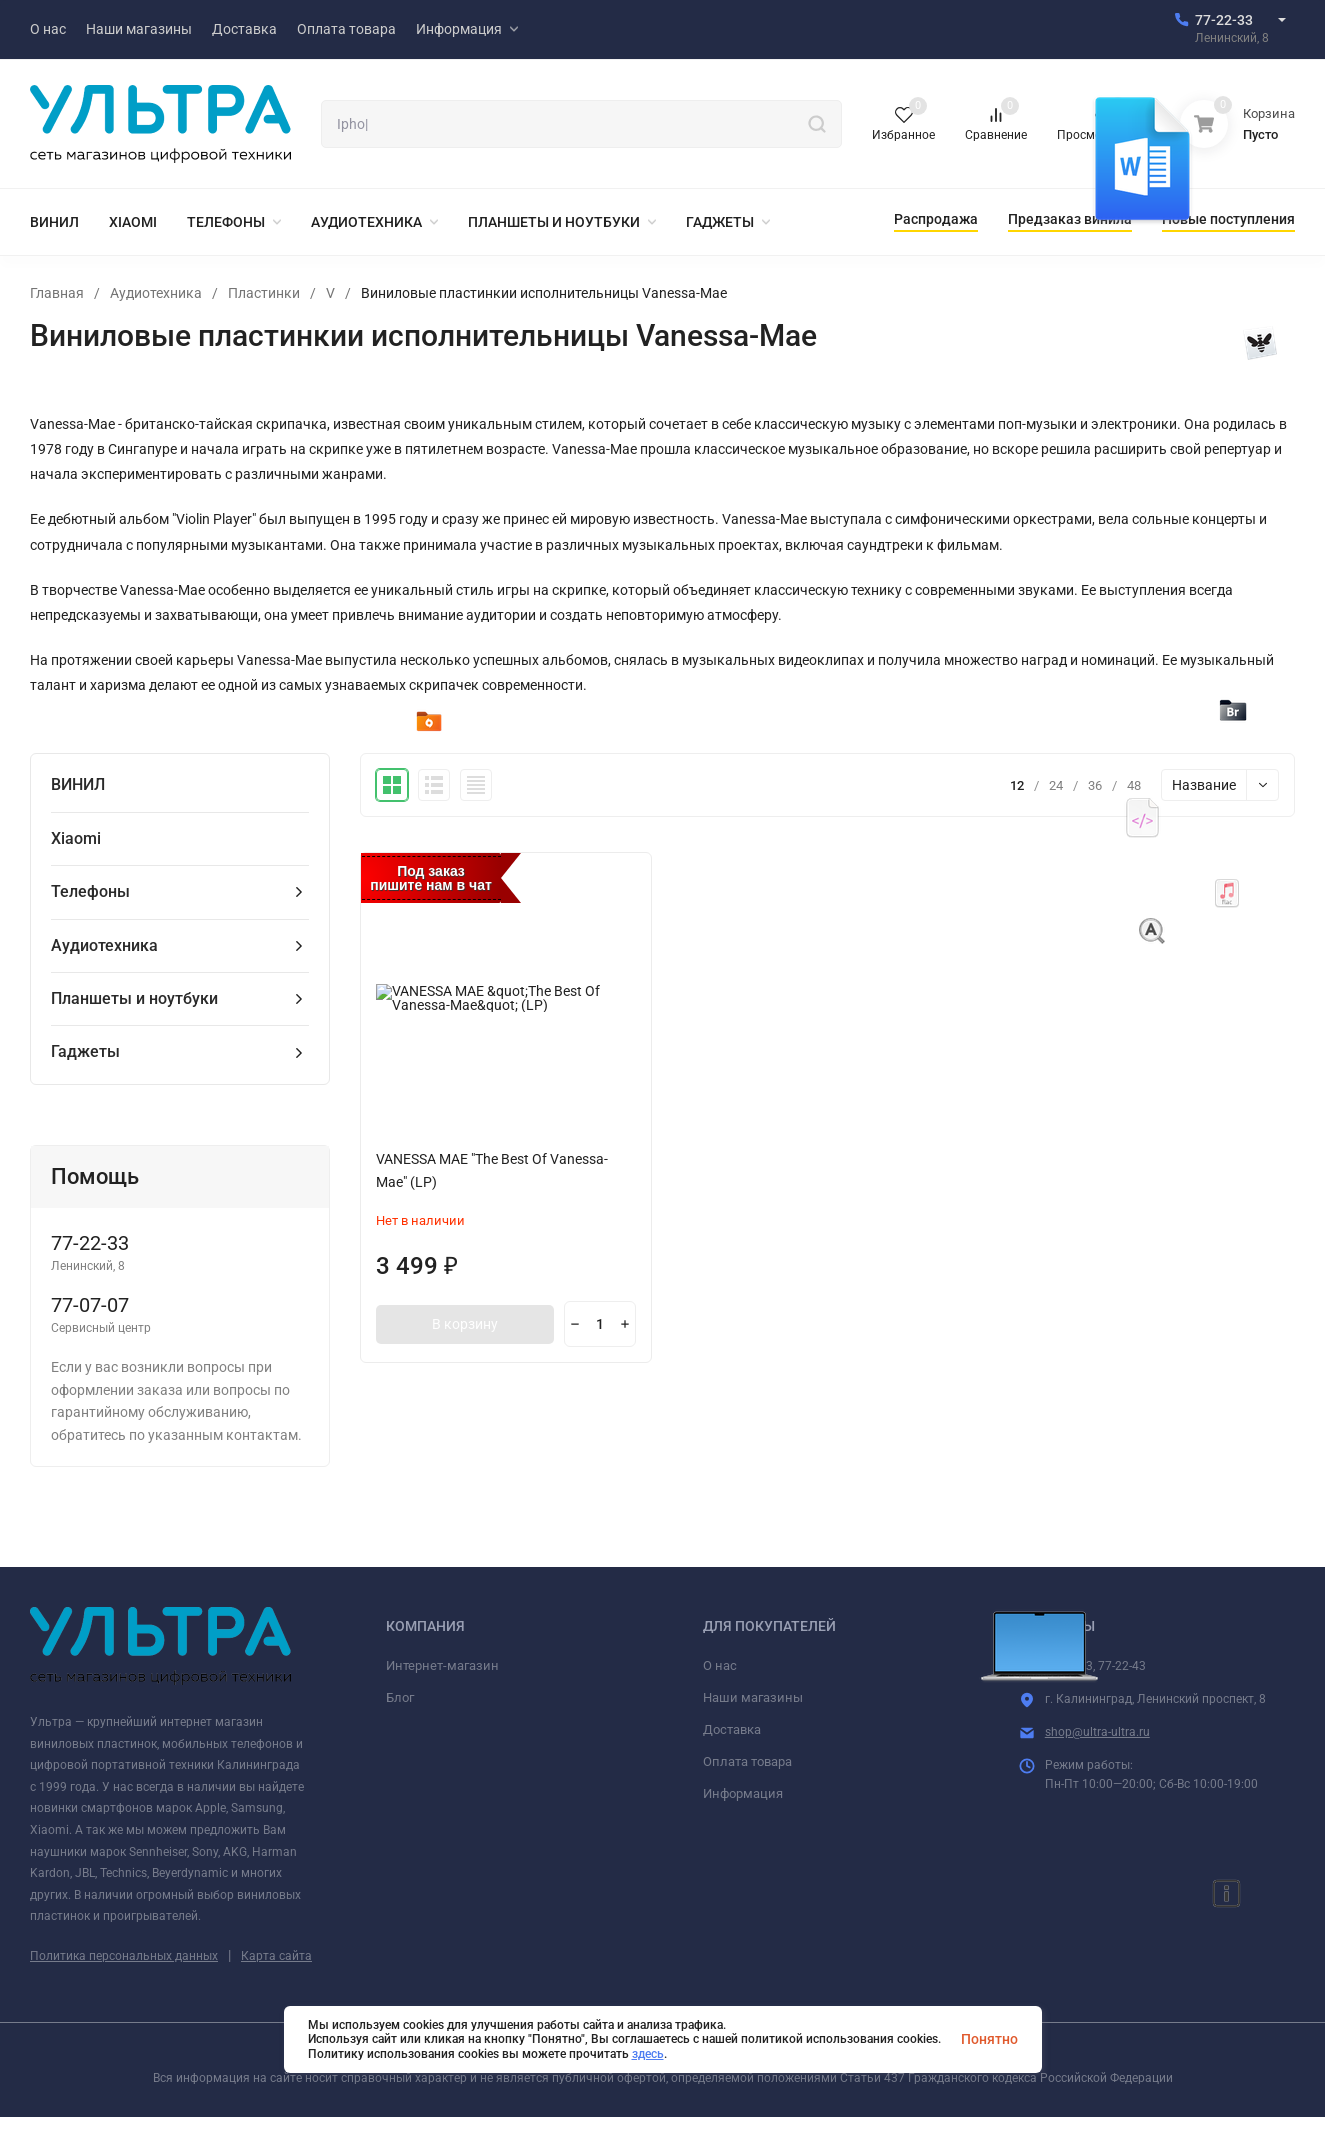  I want to click on a flac audio file, so click(1227, 893).